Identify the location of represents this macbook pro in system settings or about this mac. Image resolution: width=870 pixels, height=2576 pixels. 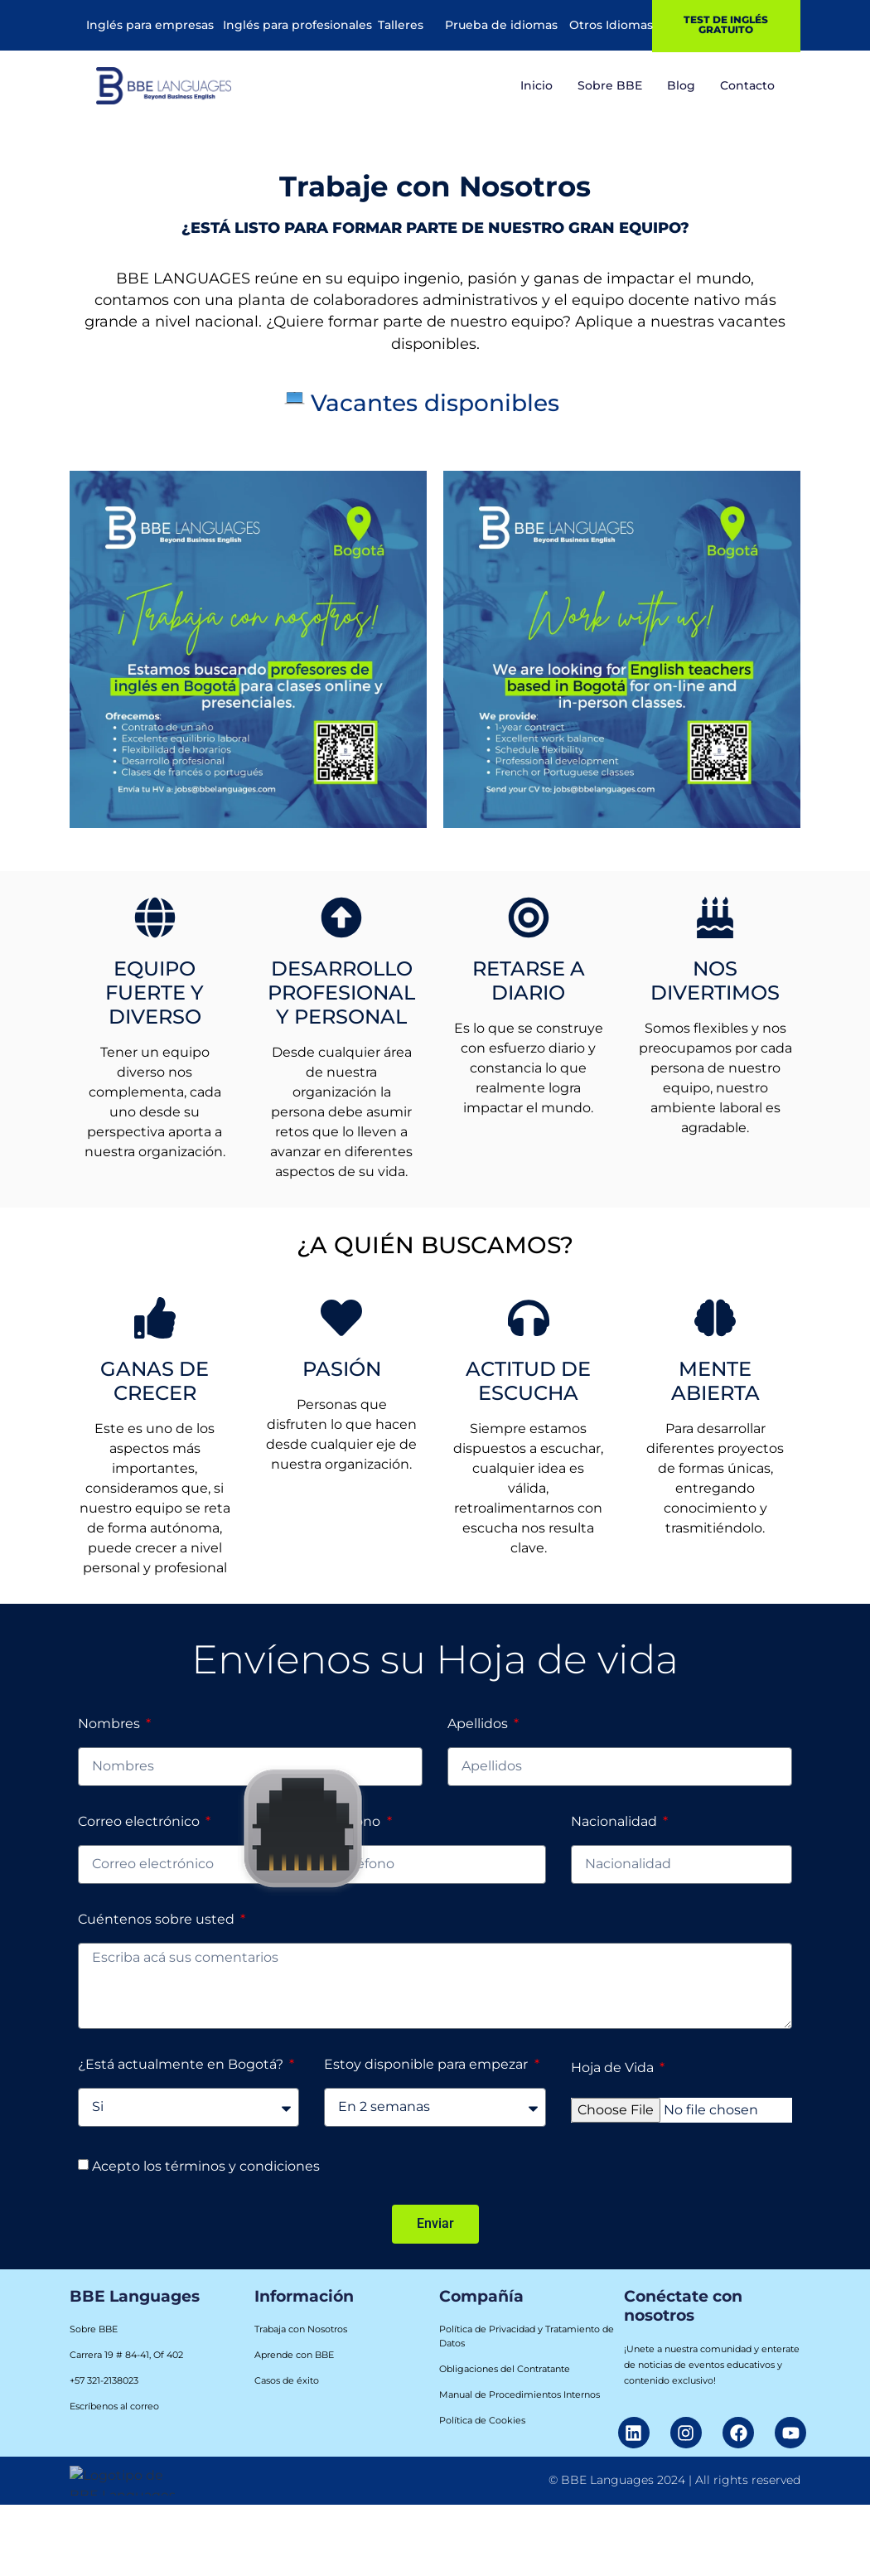
(294, 397).